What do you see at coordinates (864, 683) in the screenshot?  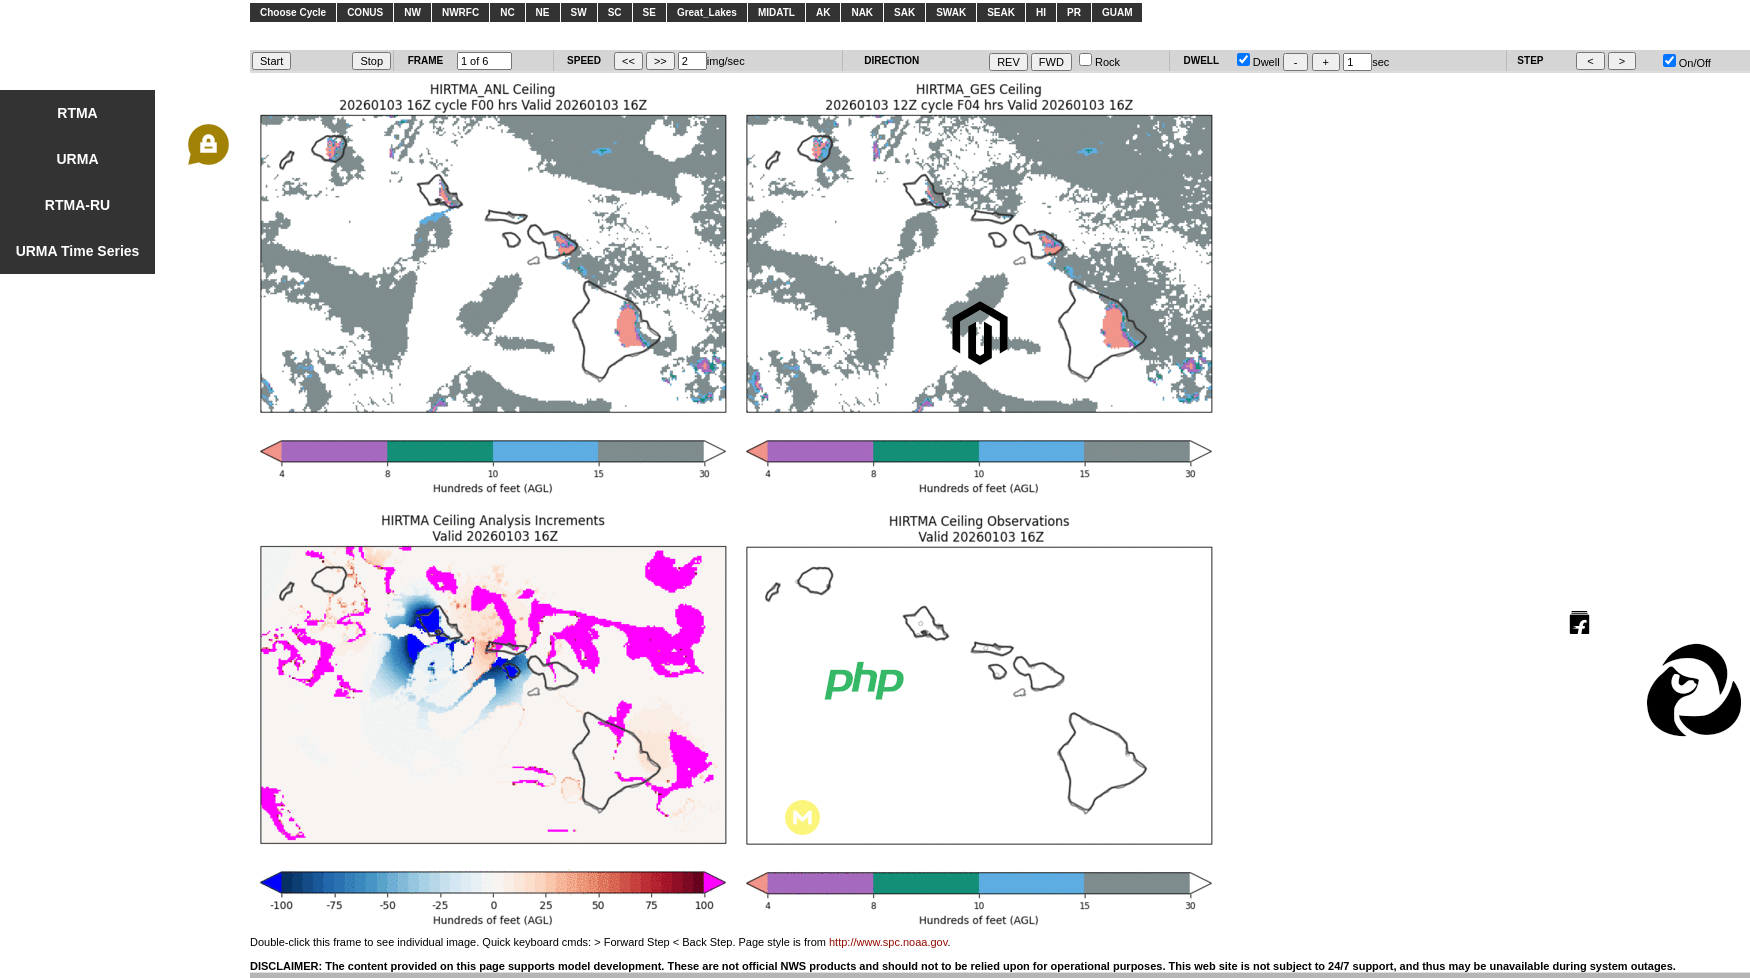 I see `indicates PHP programming language or technology` at bounding box center [864, 683].